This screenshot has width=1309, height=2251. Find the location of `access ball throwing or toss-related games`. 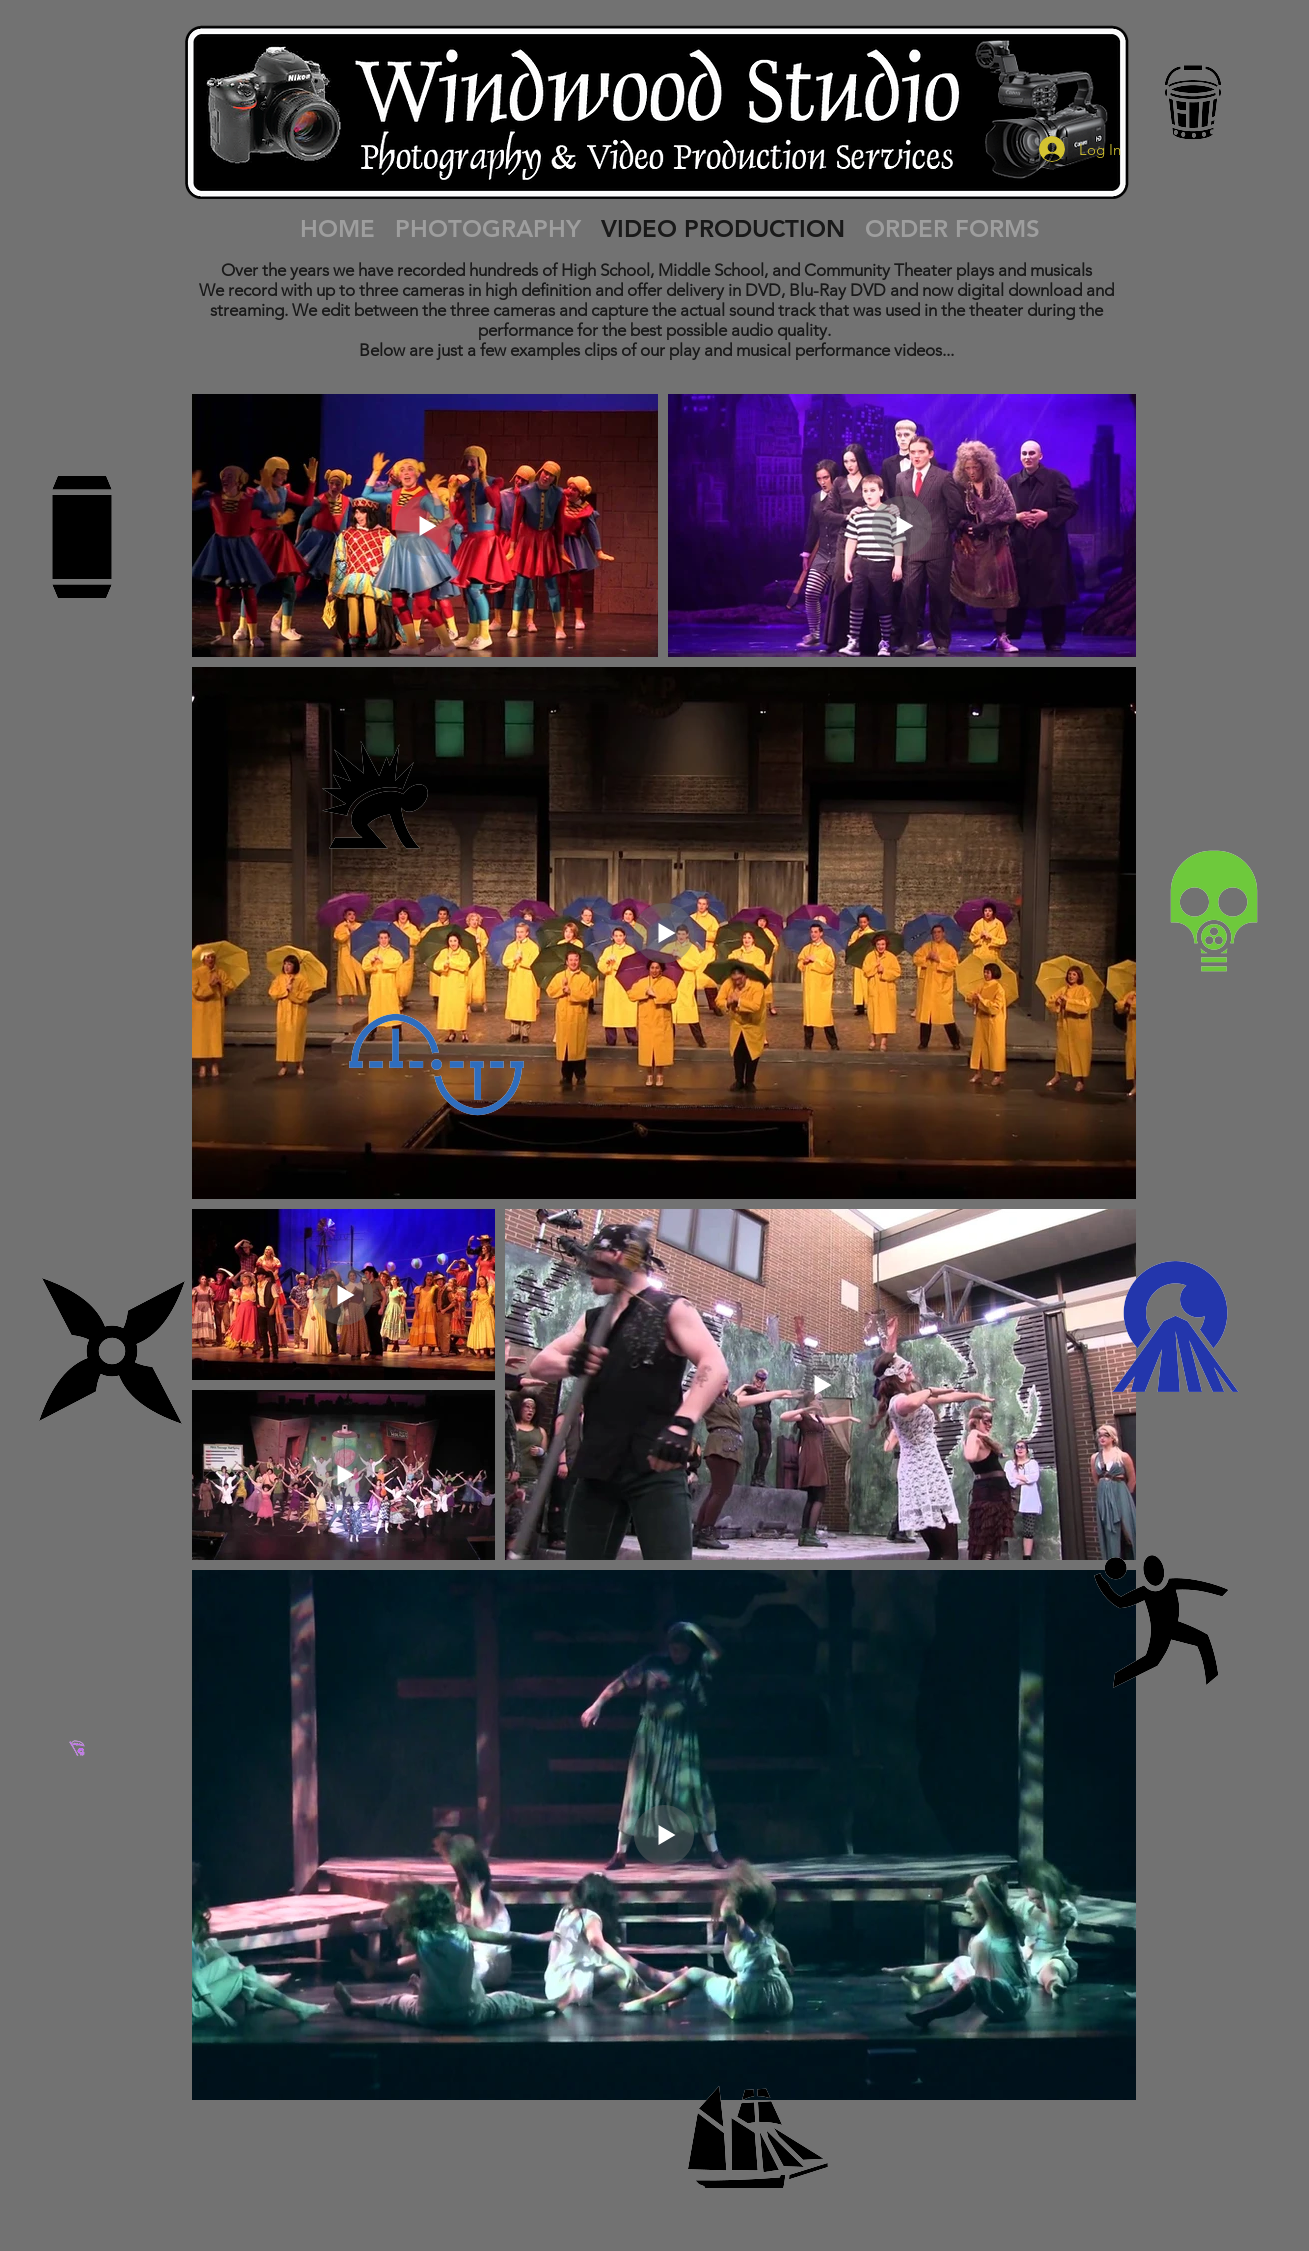

access ball throwing or toss-related games is located at coordinates (1161, 1621).